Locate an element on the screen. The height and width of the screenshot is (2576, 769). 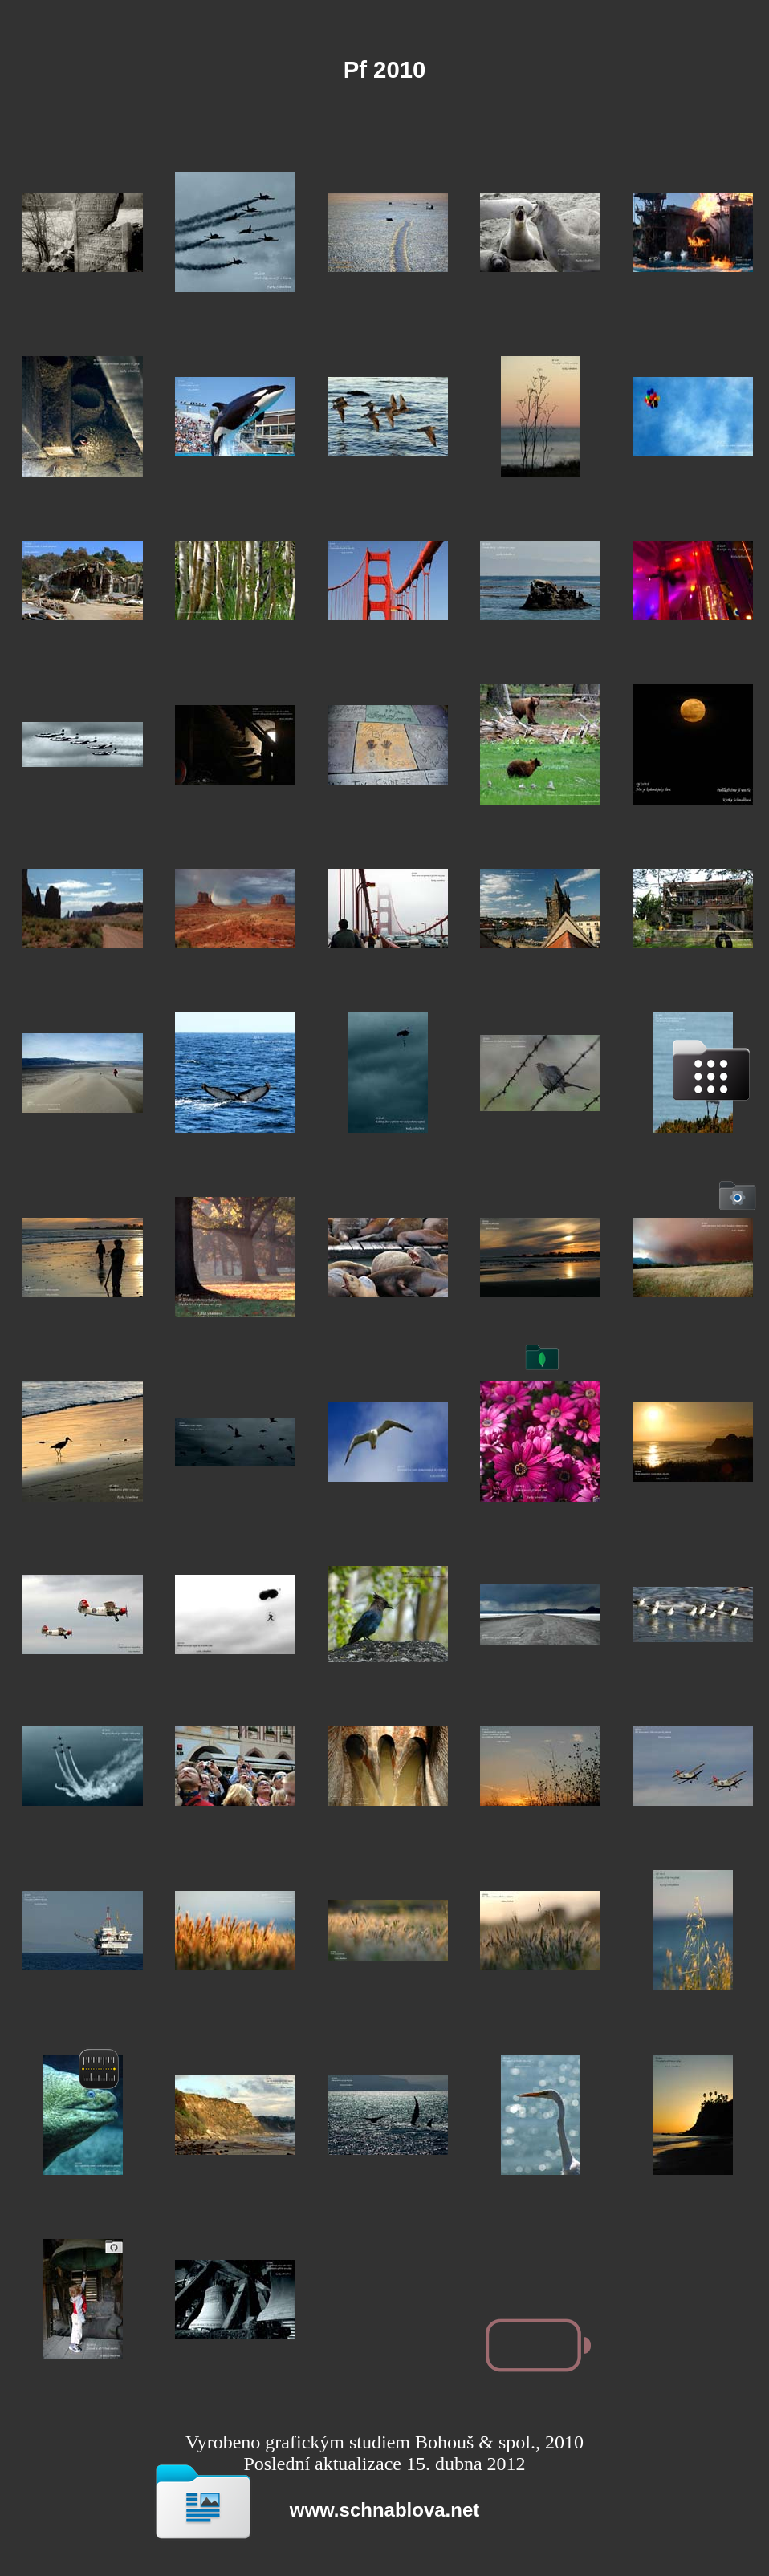
open ROS (Robot Operating System) project folder is located at coordinates (710, 1072).